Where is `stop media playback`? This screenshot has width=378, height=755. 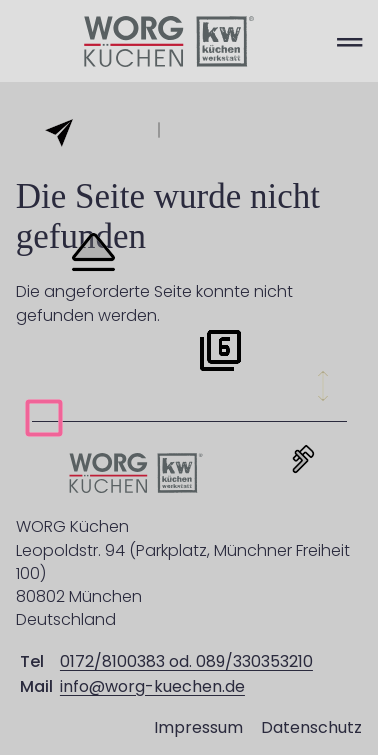
stop media playback is located at coordinates (44, 418).